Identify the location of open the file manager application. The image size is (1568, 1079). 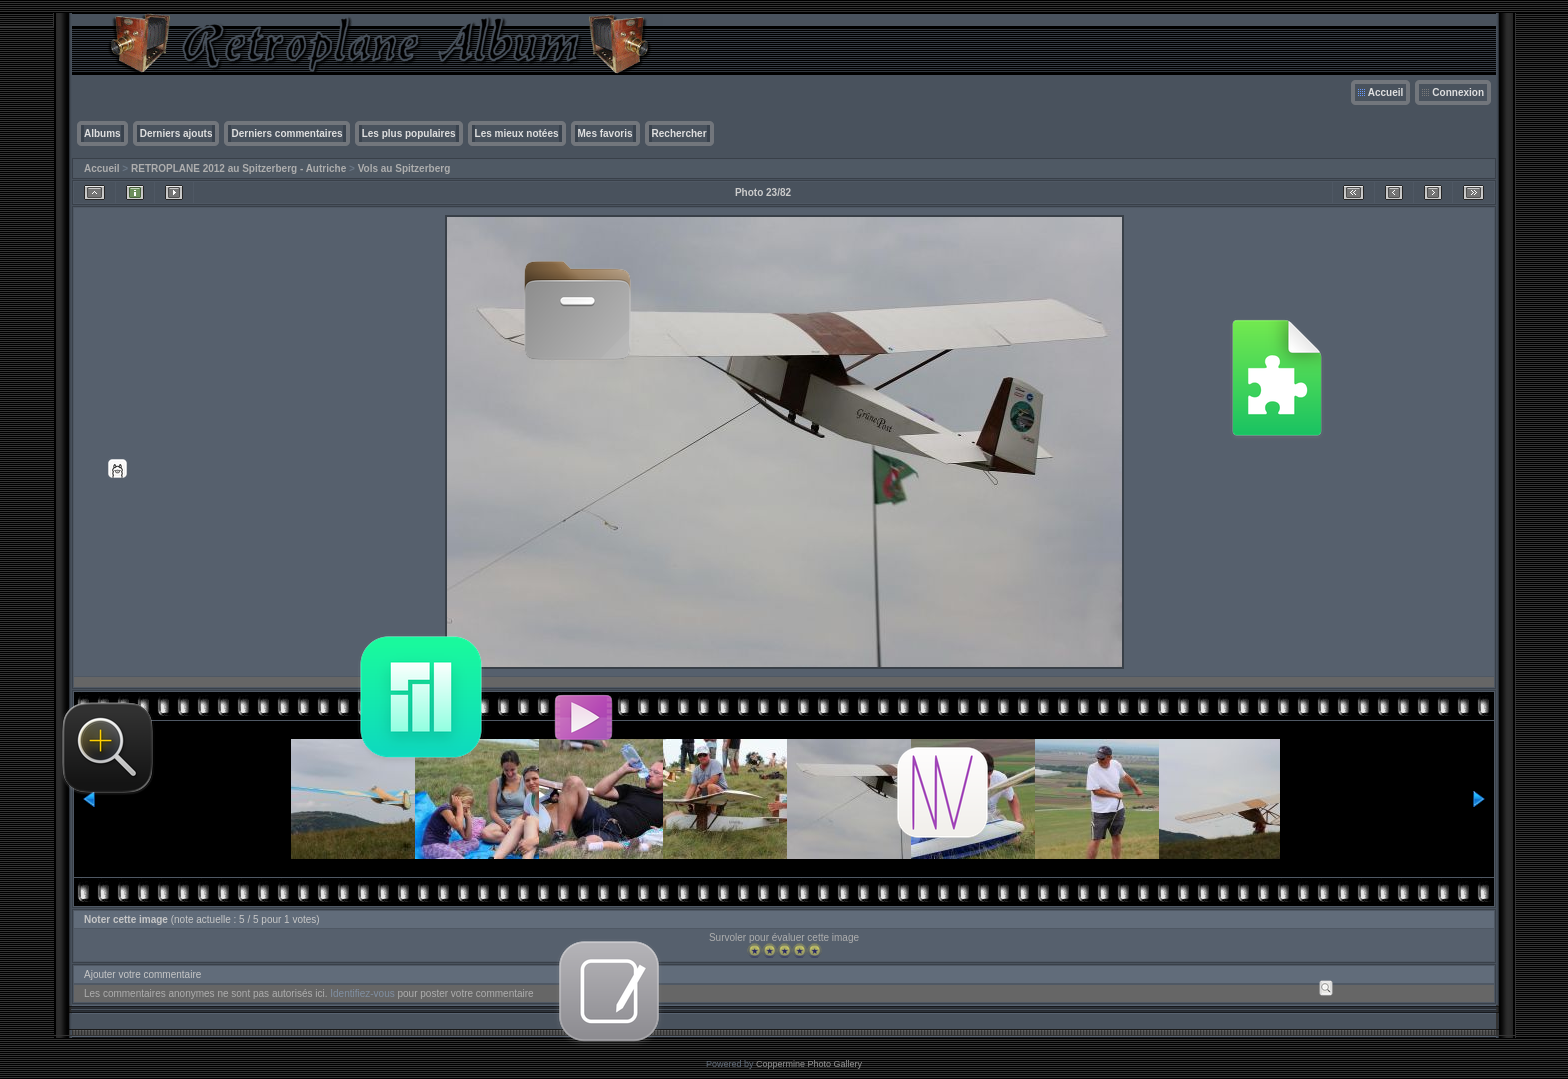
(577, 310).